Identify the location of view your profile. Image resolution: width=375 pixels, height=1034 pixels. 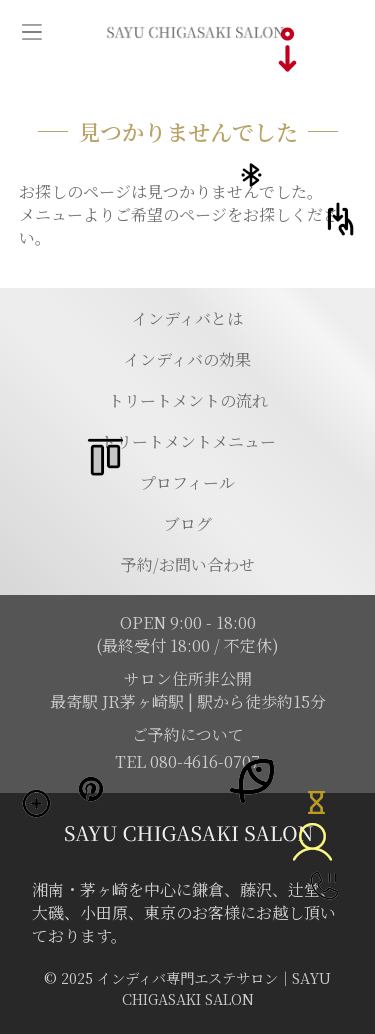
(312, 842).